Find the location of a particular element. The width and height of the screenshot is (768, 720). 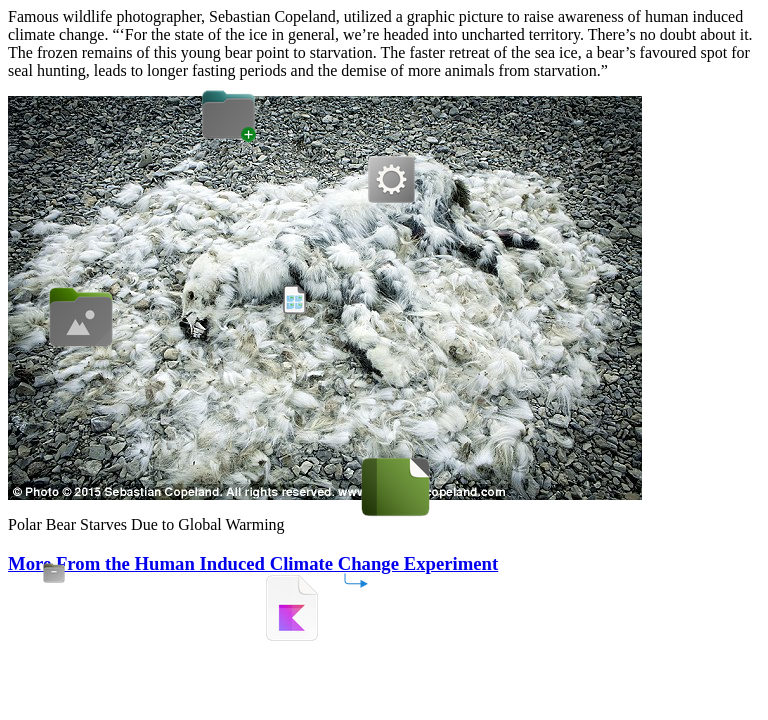

executable file or application ready to run is located at coordinates (391, 179).